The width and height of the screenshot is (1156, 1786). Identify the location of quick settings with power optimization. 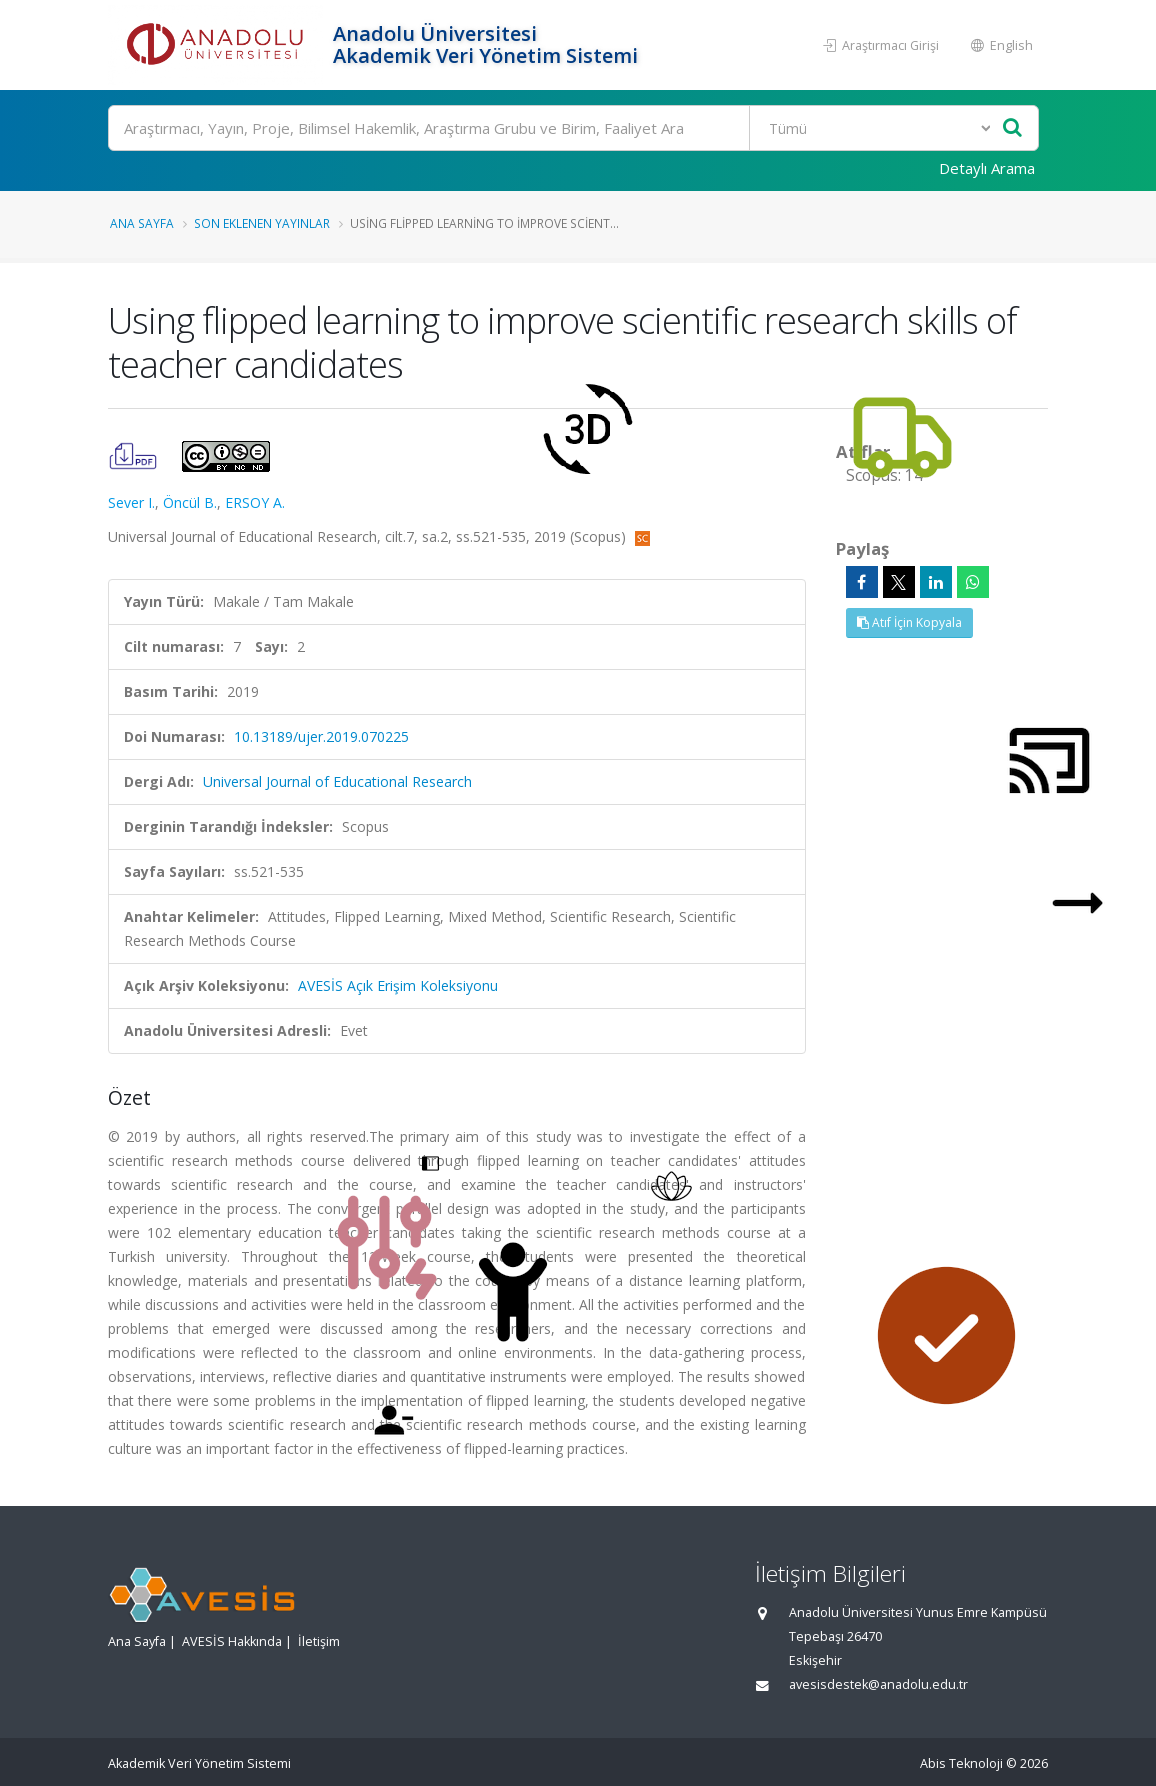
(384, 1242).